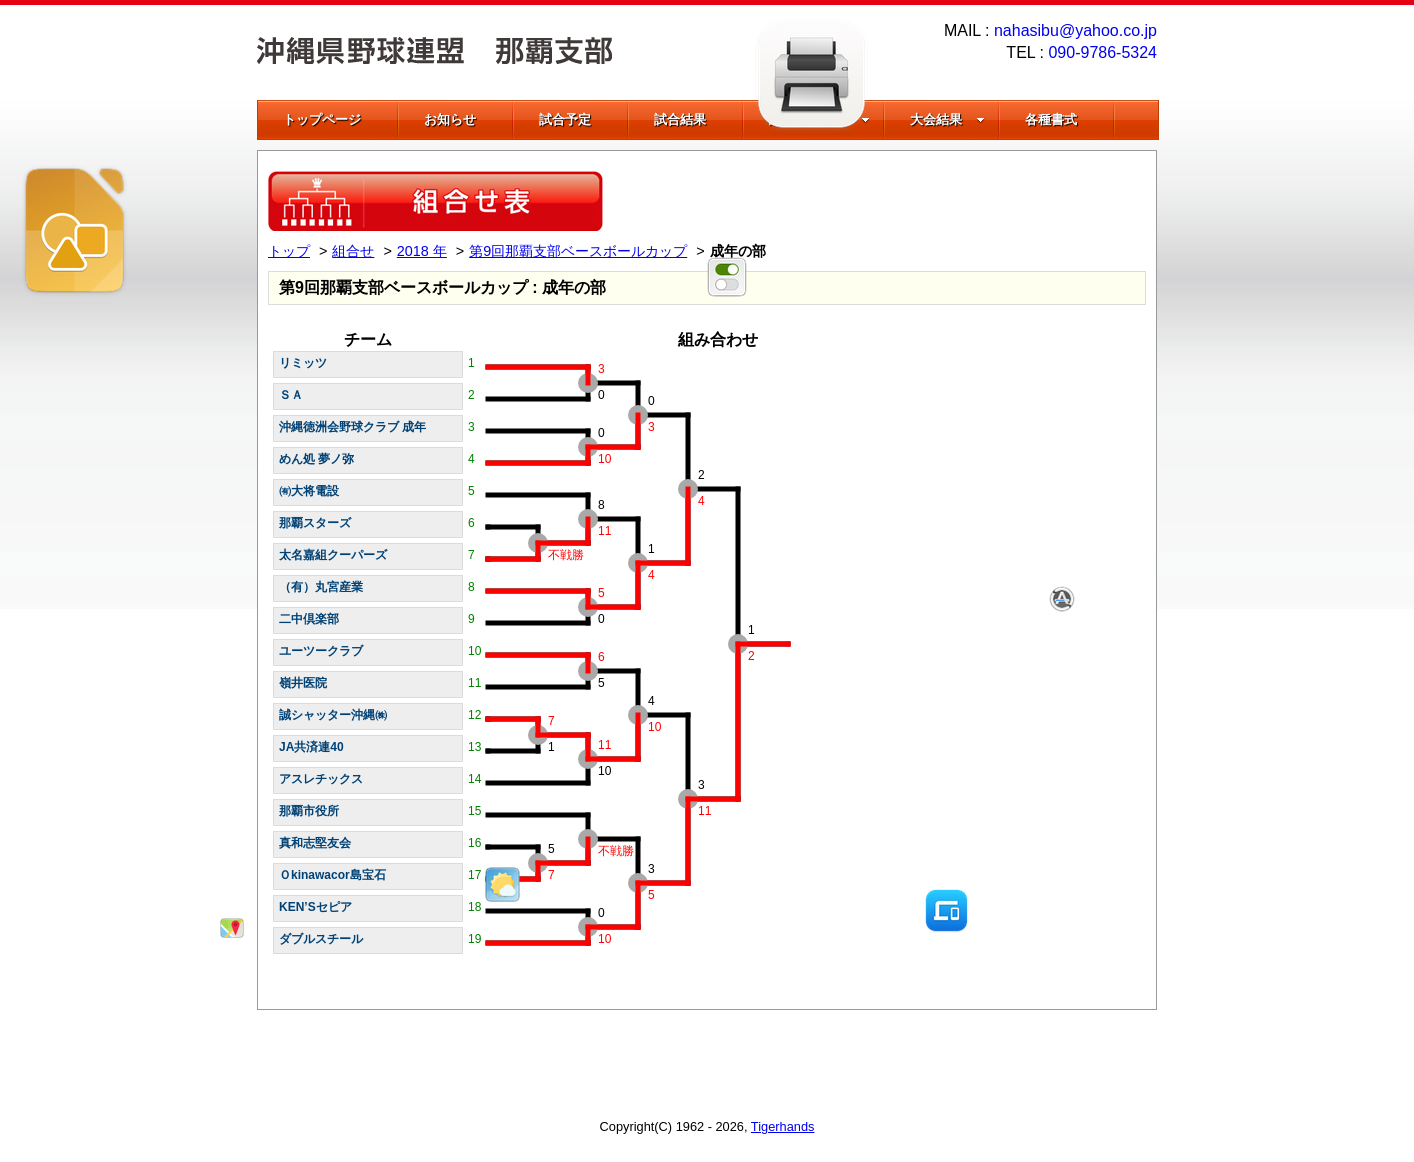 The image size is (1414, 1162). I want to click on open libreoffice draw application, so click(74, 230).